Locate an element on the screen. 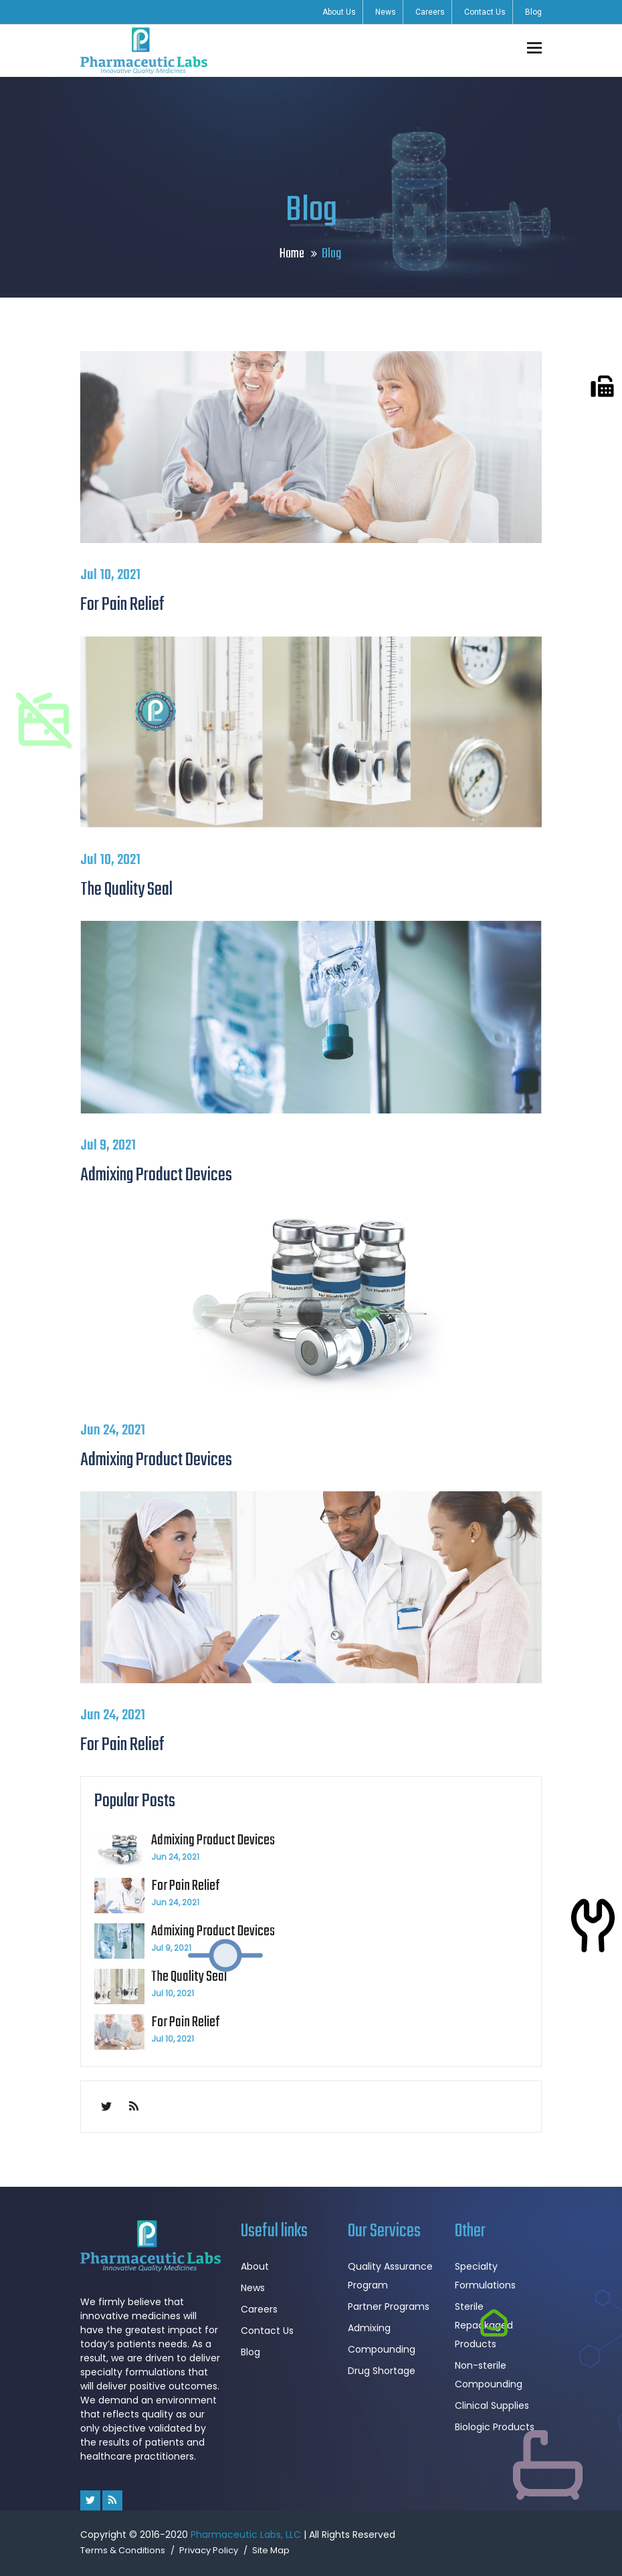 The width and height of the screenshot is (622, 2576). access settings or configuration options is located at coordinates (593, 1925).